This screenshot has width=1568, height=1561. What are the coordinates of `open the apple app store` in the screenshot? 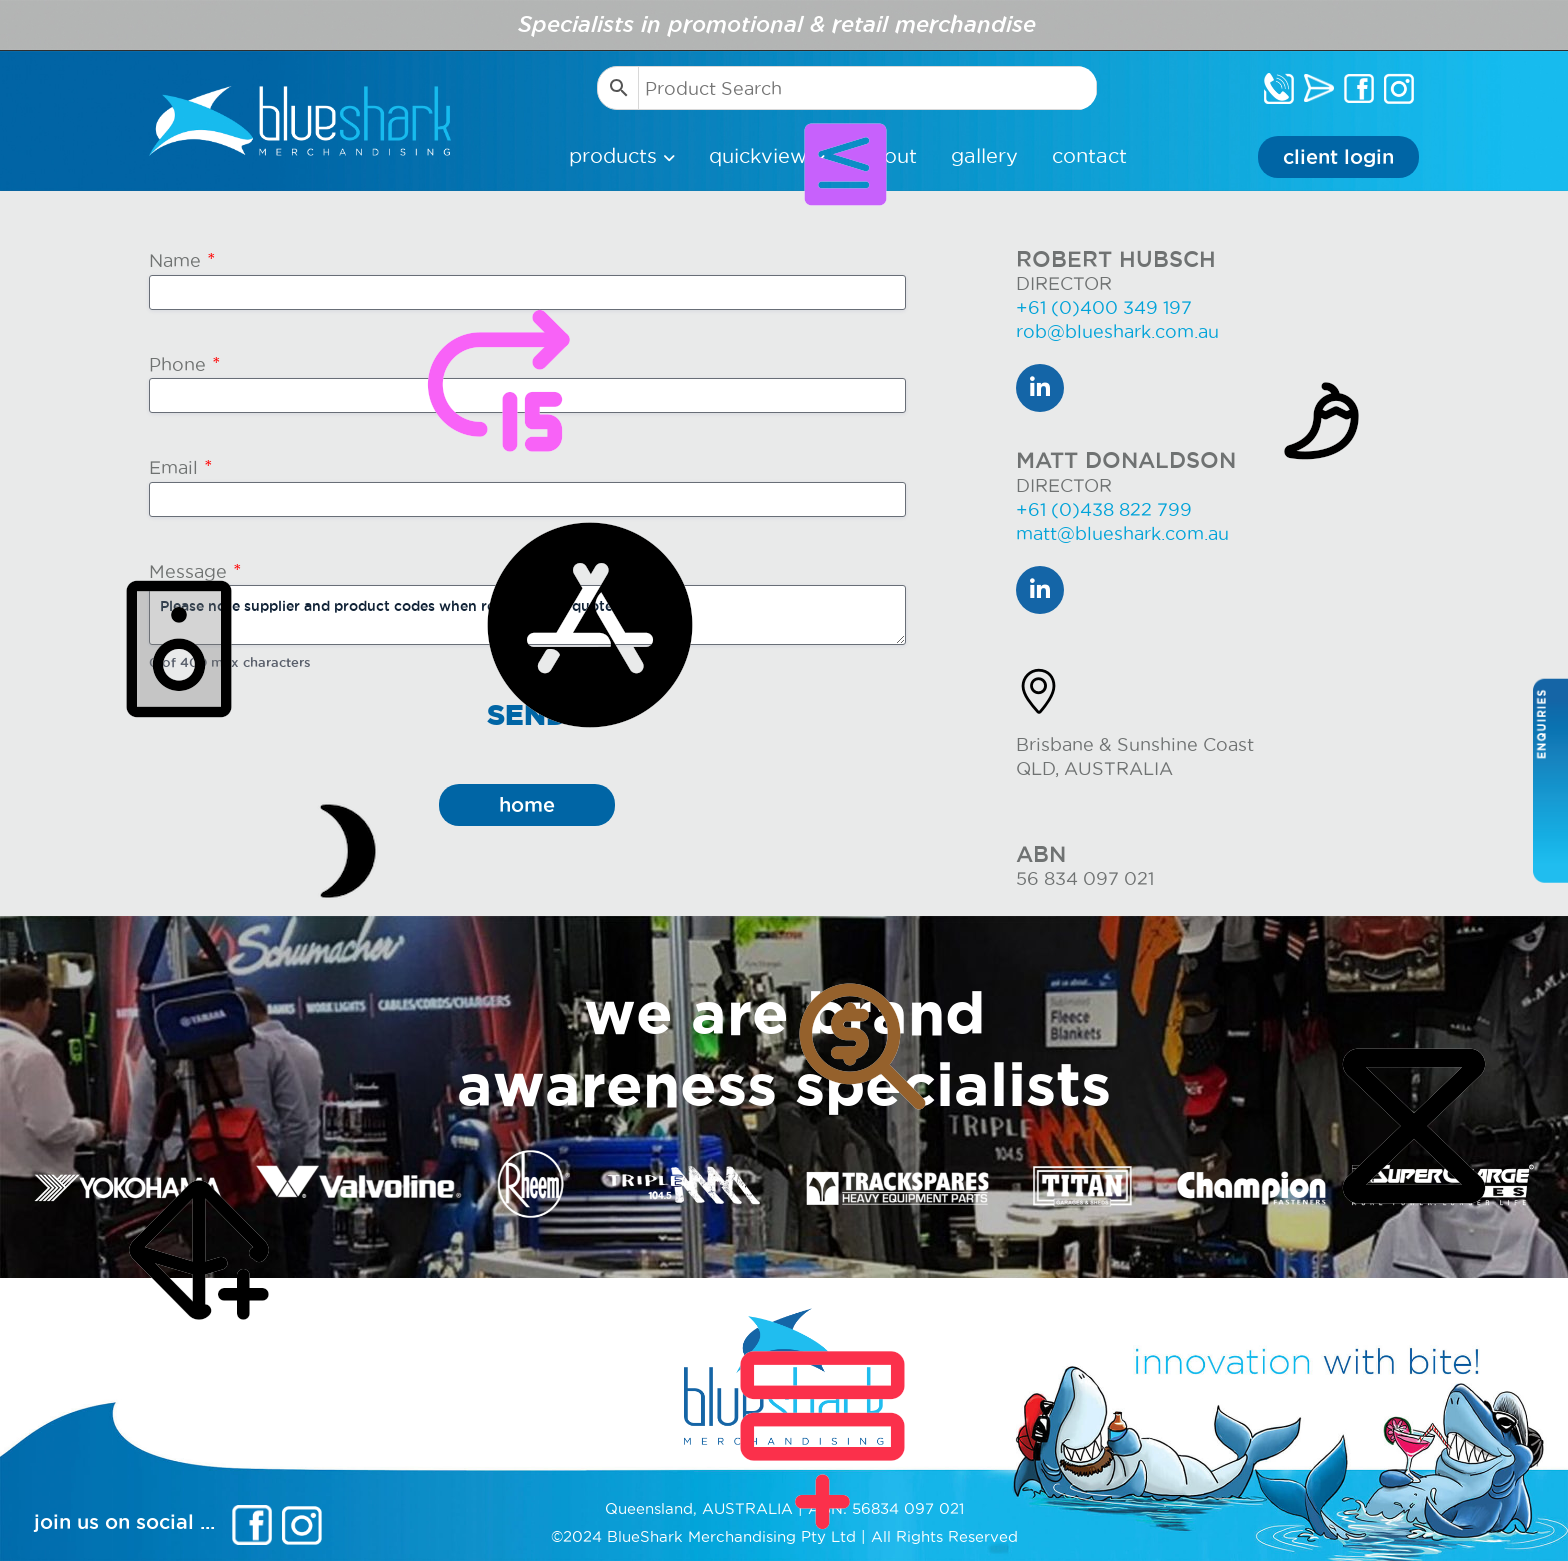 It's located at (590, 625).